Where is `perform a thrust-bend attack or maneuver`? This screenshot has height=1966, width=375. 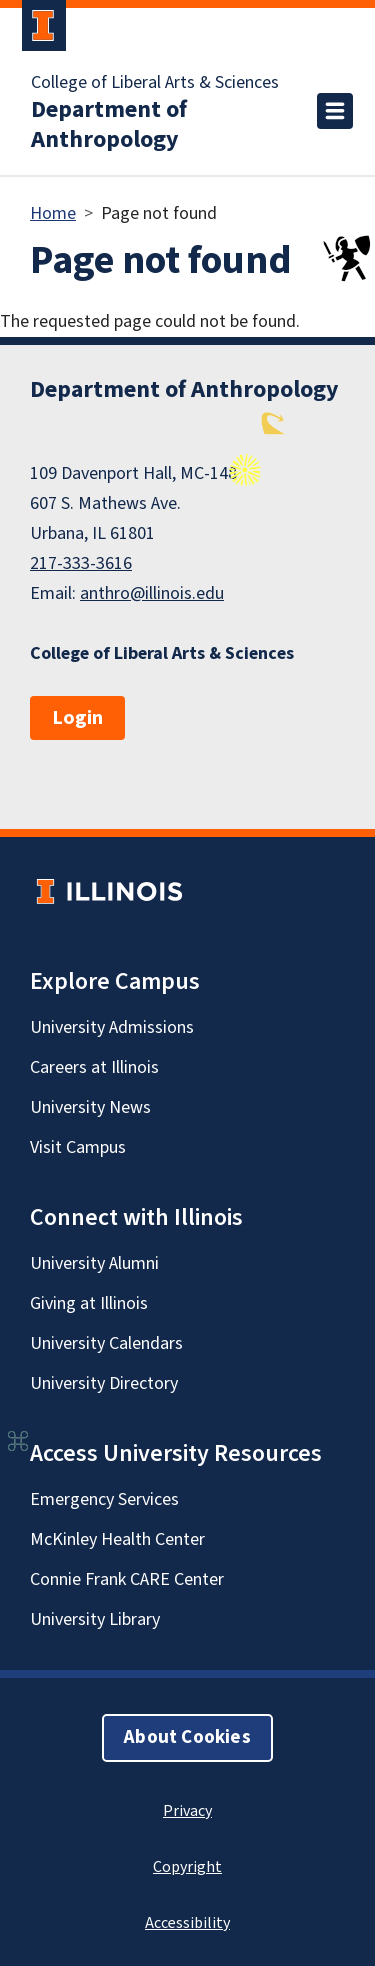
perform a thrust-bend attack or maneuver is located at coordinates (273, 422).